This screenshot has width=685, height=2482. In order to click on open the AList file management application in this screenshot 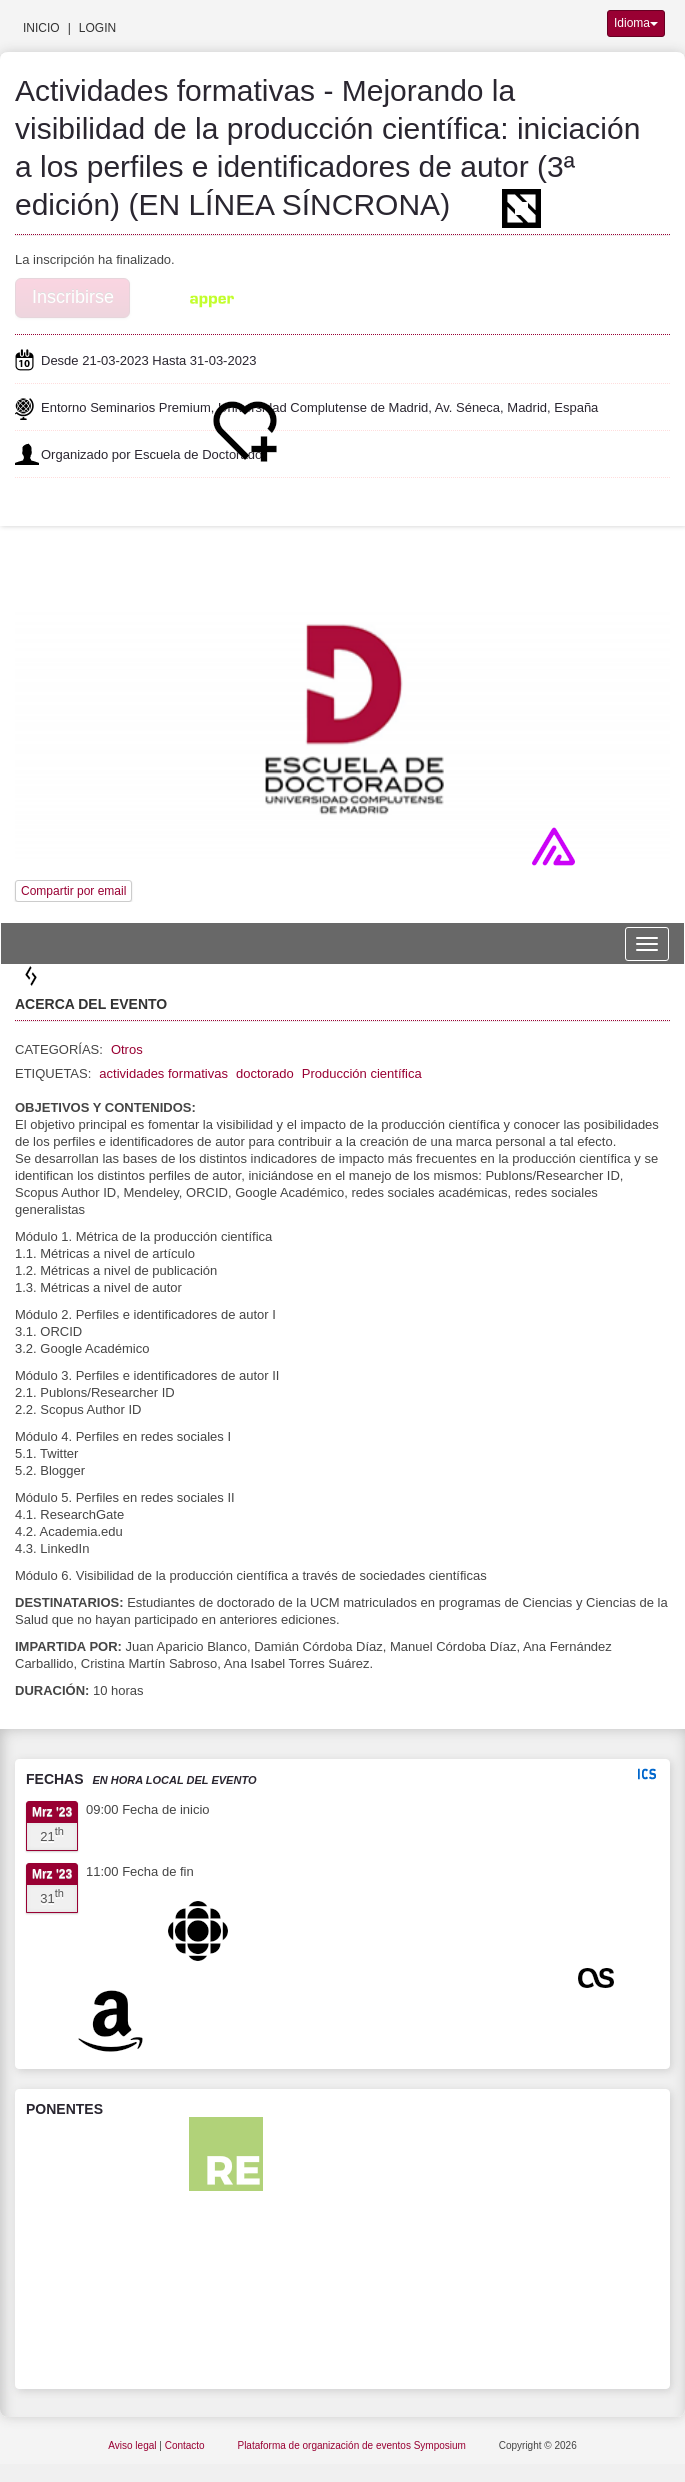, I will do `click(553, 846)`.